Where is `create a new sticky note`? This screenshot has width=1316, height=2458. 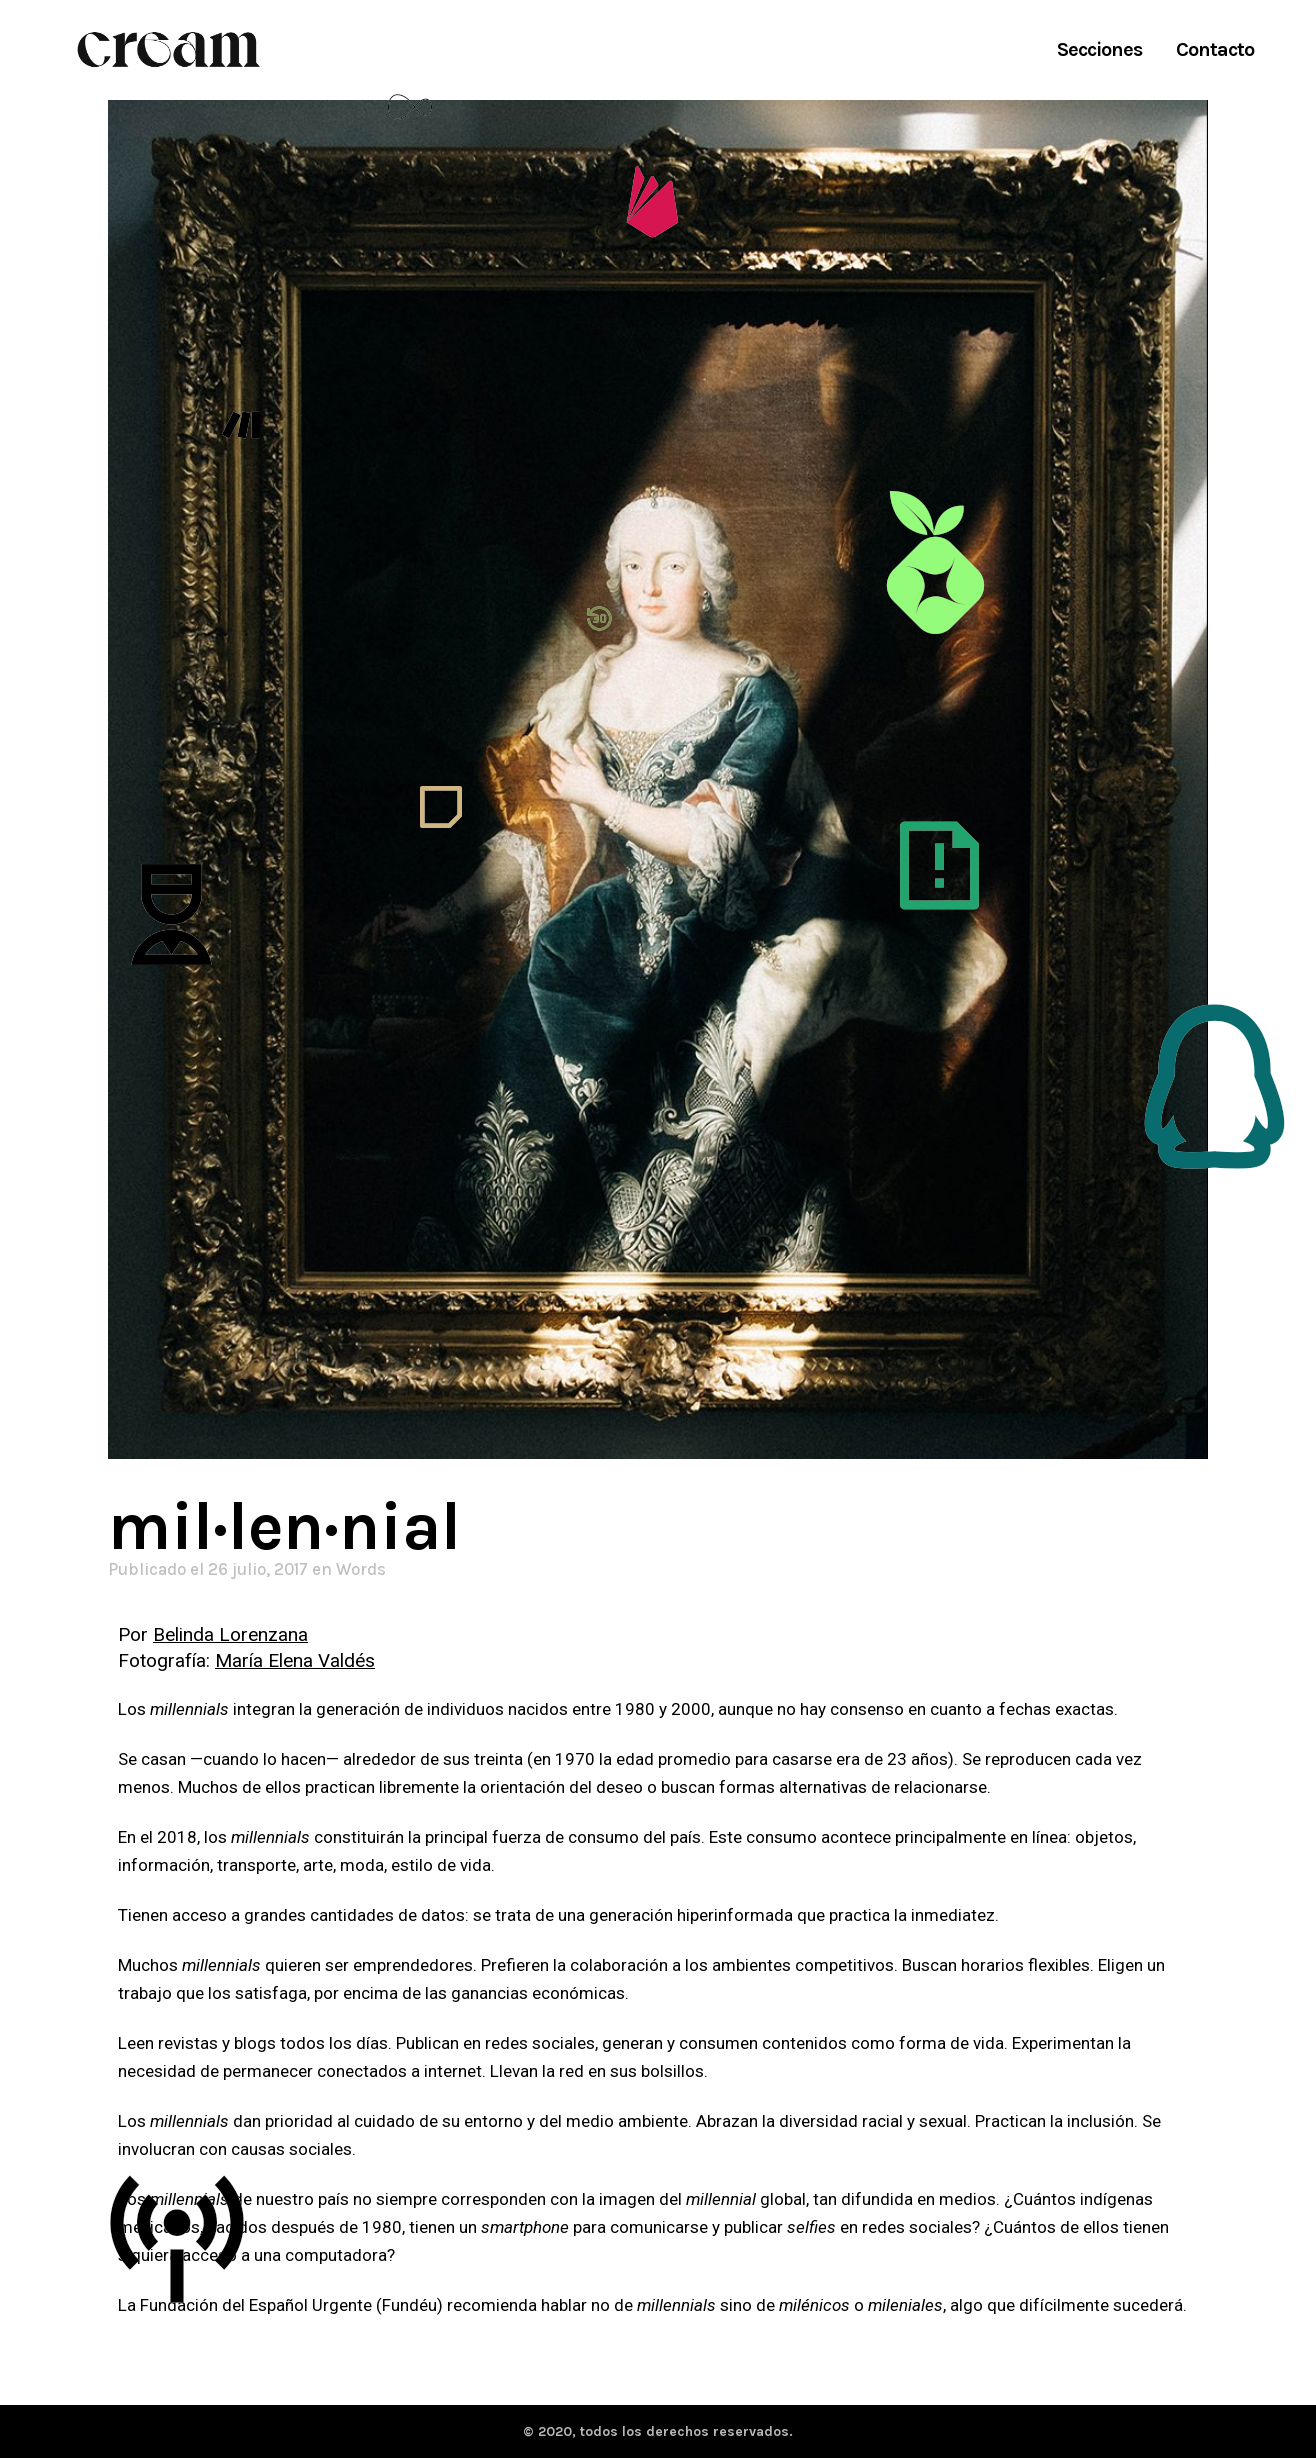
create a new sticky note is located at coordinates (441, 807).